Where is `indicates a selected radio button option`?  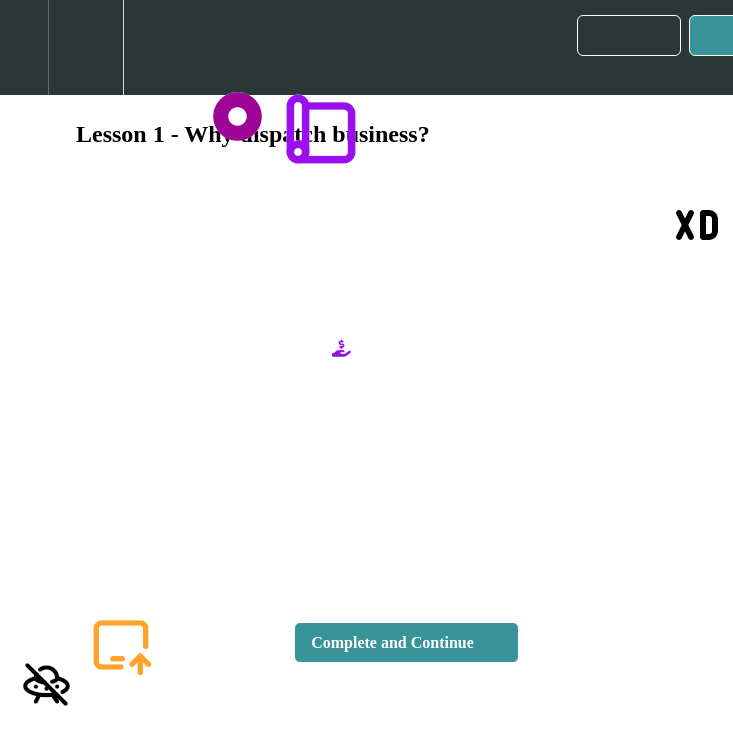 indicates a selected radio button option is located at coordinates (237, 116).